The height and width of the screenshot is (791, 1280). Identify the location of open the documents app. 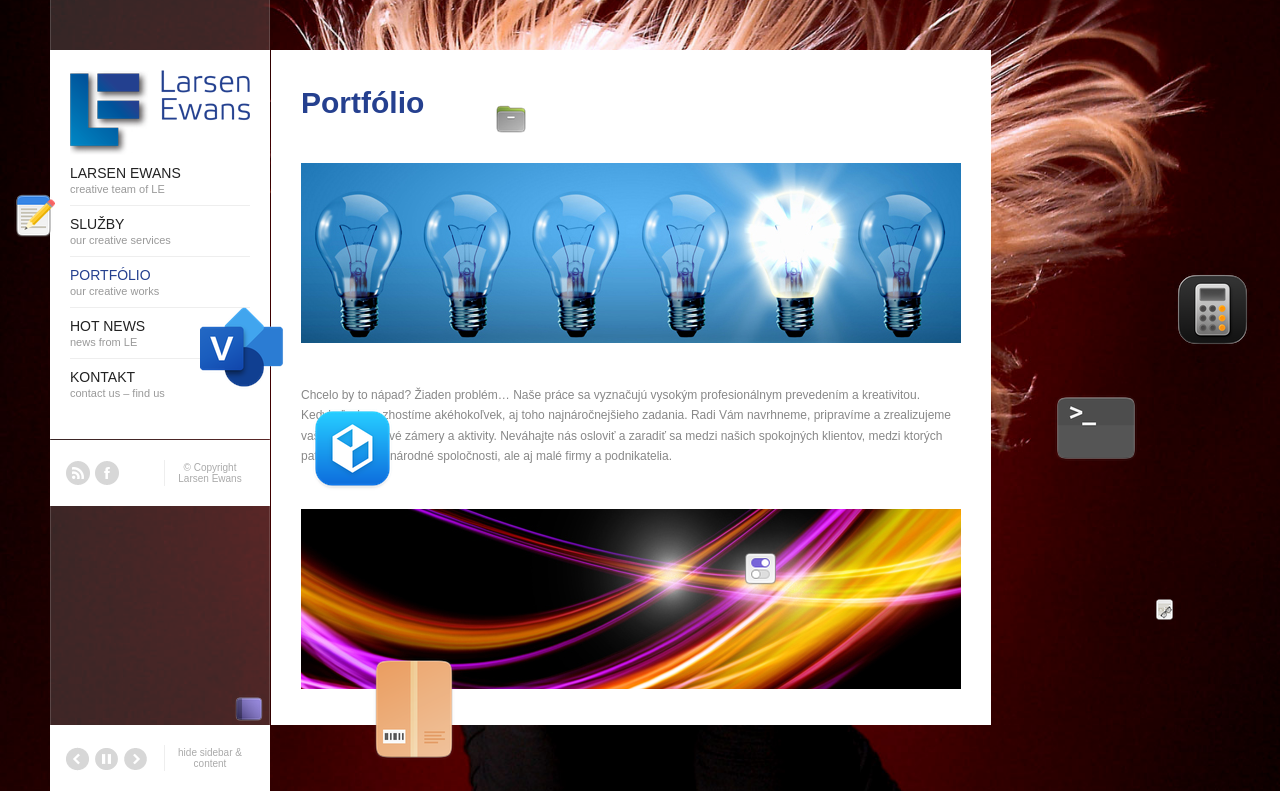
(1164, 609).